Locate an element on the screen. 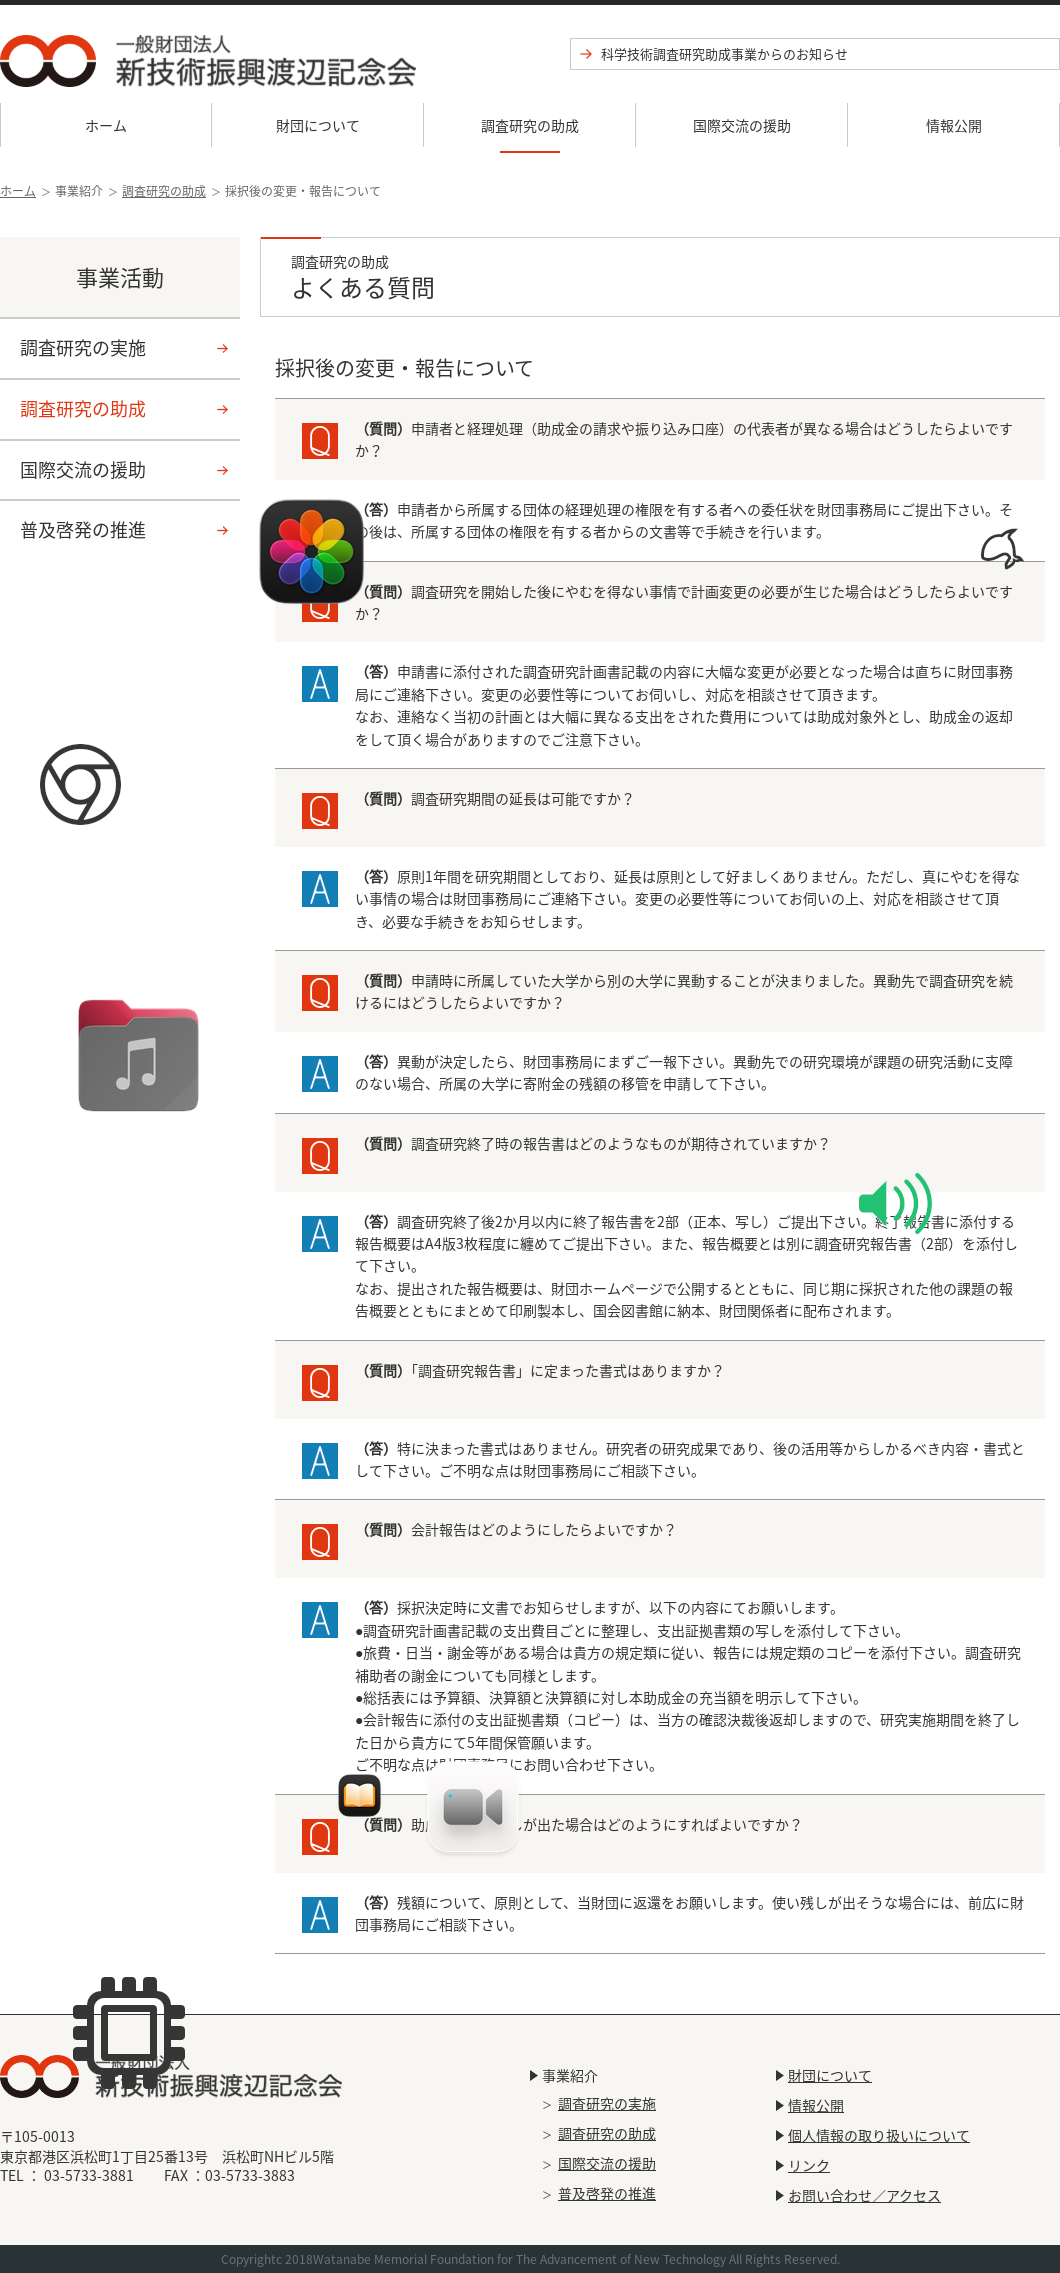  launch orca screen reader application is located at coordinates (1002, 549).